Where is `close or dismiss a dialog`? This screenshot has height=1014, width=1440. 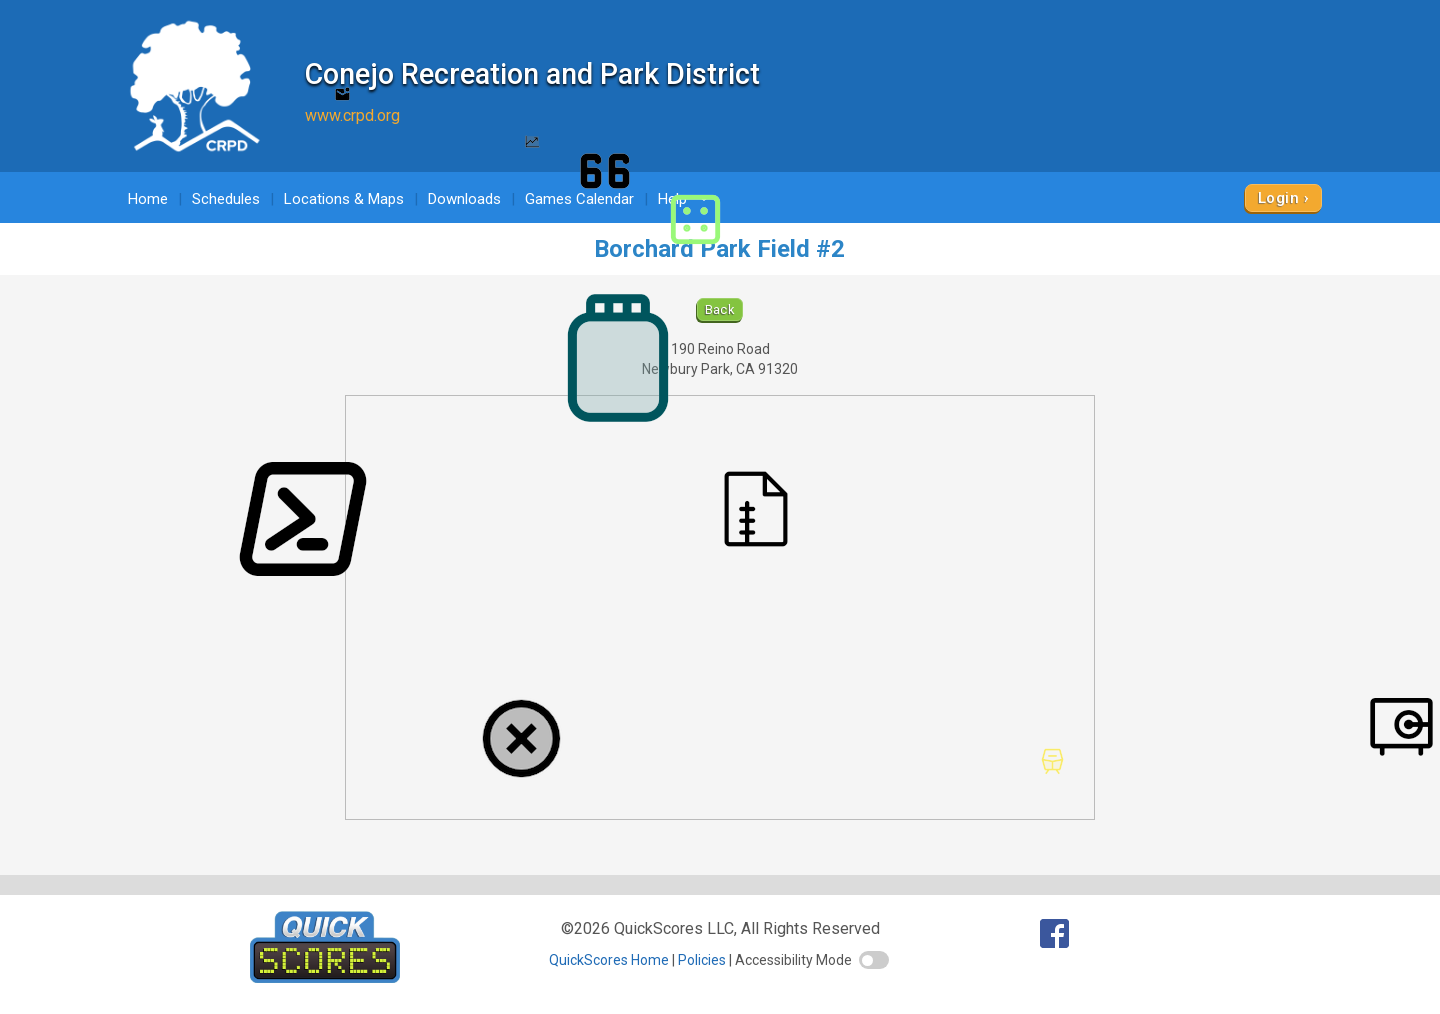
close or dismiss a dialog is located at coordinates (521, 738).